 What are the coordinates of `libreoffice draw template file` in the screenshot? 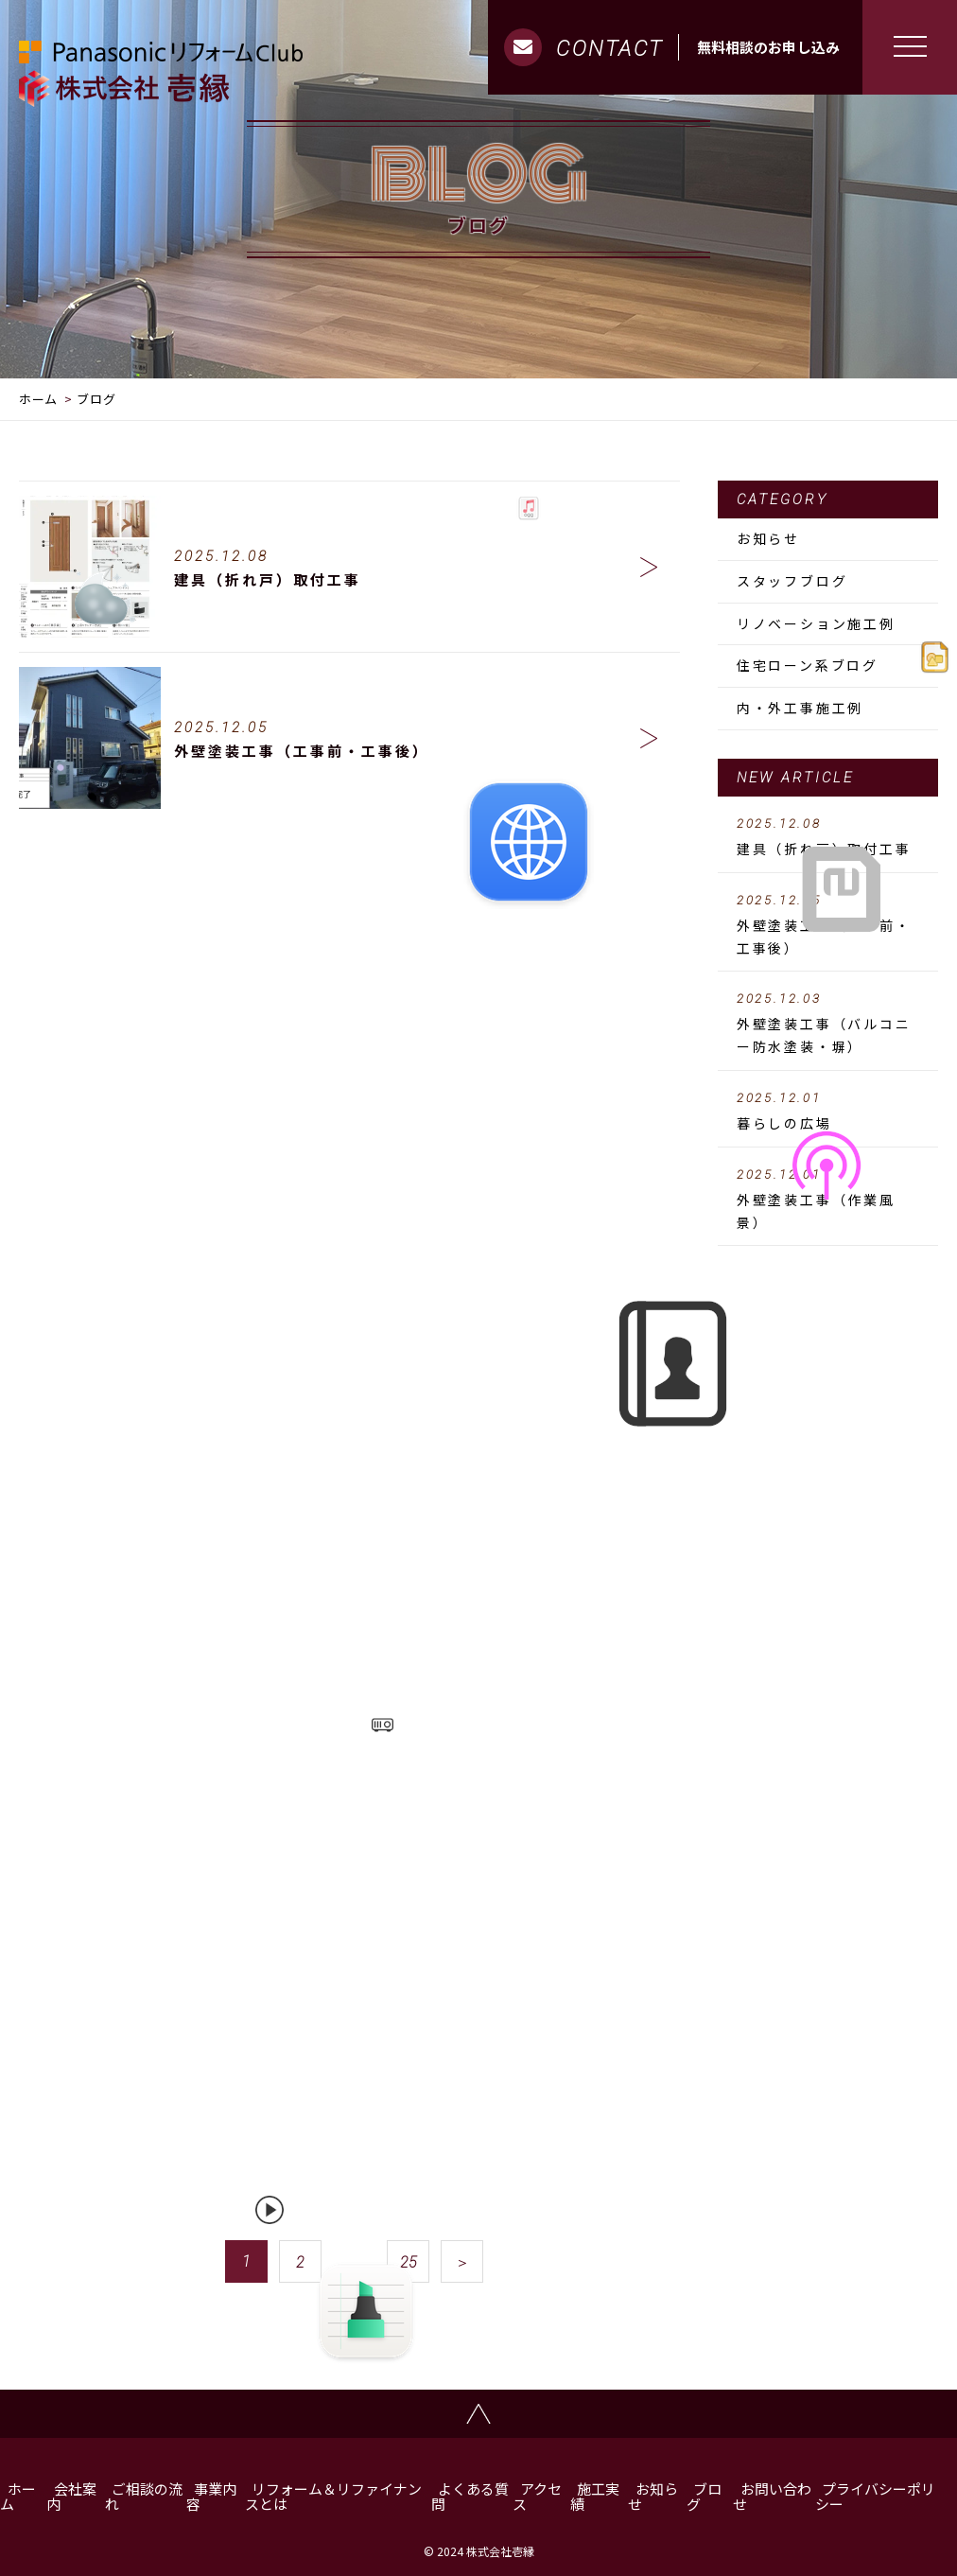 It's located at (934, 657).